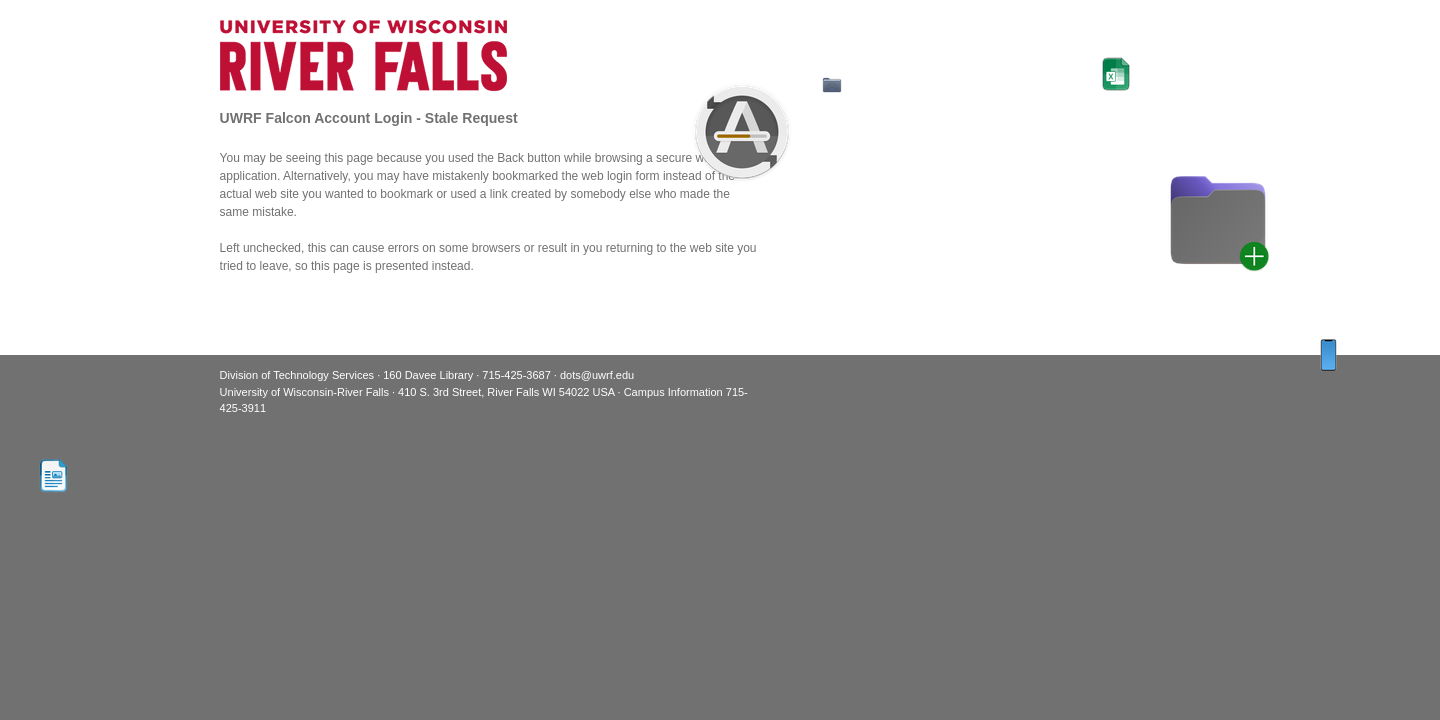 Image resolution: width=1440 pixels, height=720 pixels. I want to click on iPhone XS device icon, so click(1328, 355).